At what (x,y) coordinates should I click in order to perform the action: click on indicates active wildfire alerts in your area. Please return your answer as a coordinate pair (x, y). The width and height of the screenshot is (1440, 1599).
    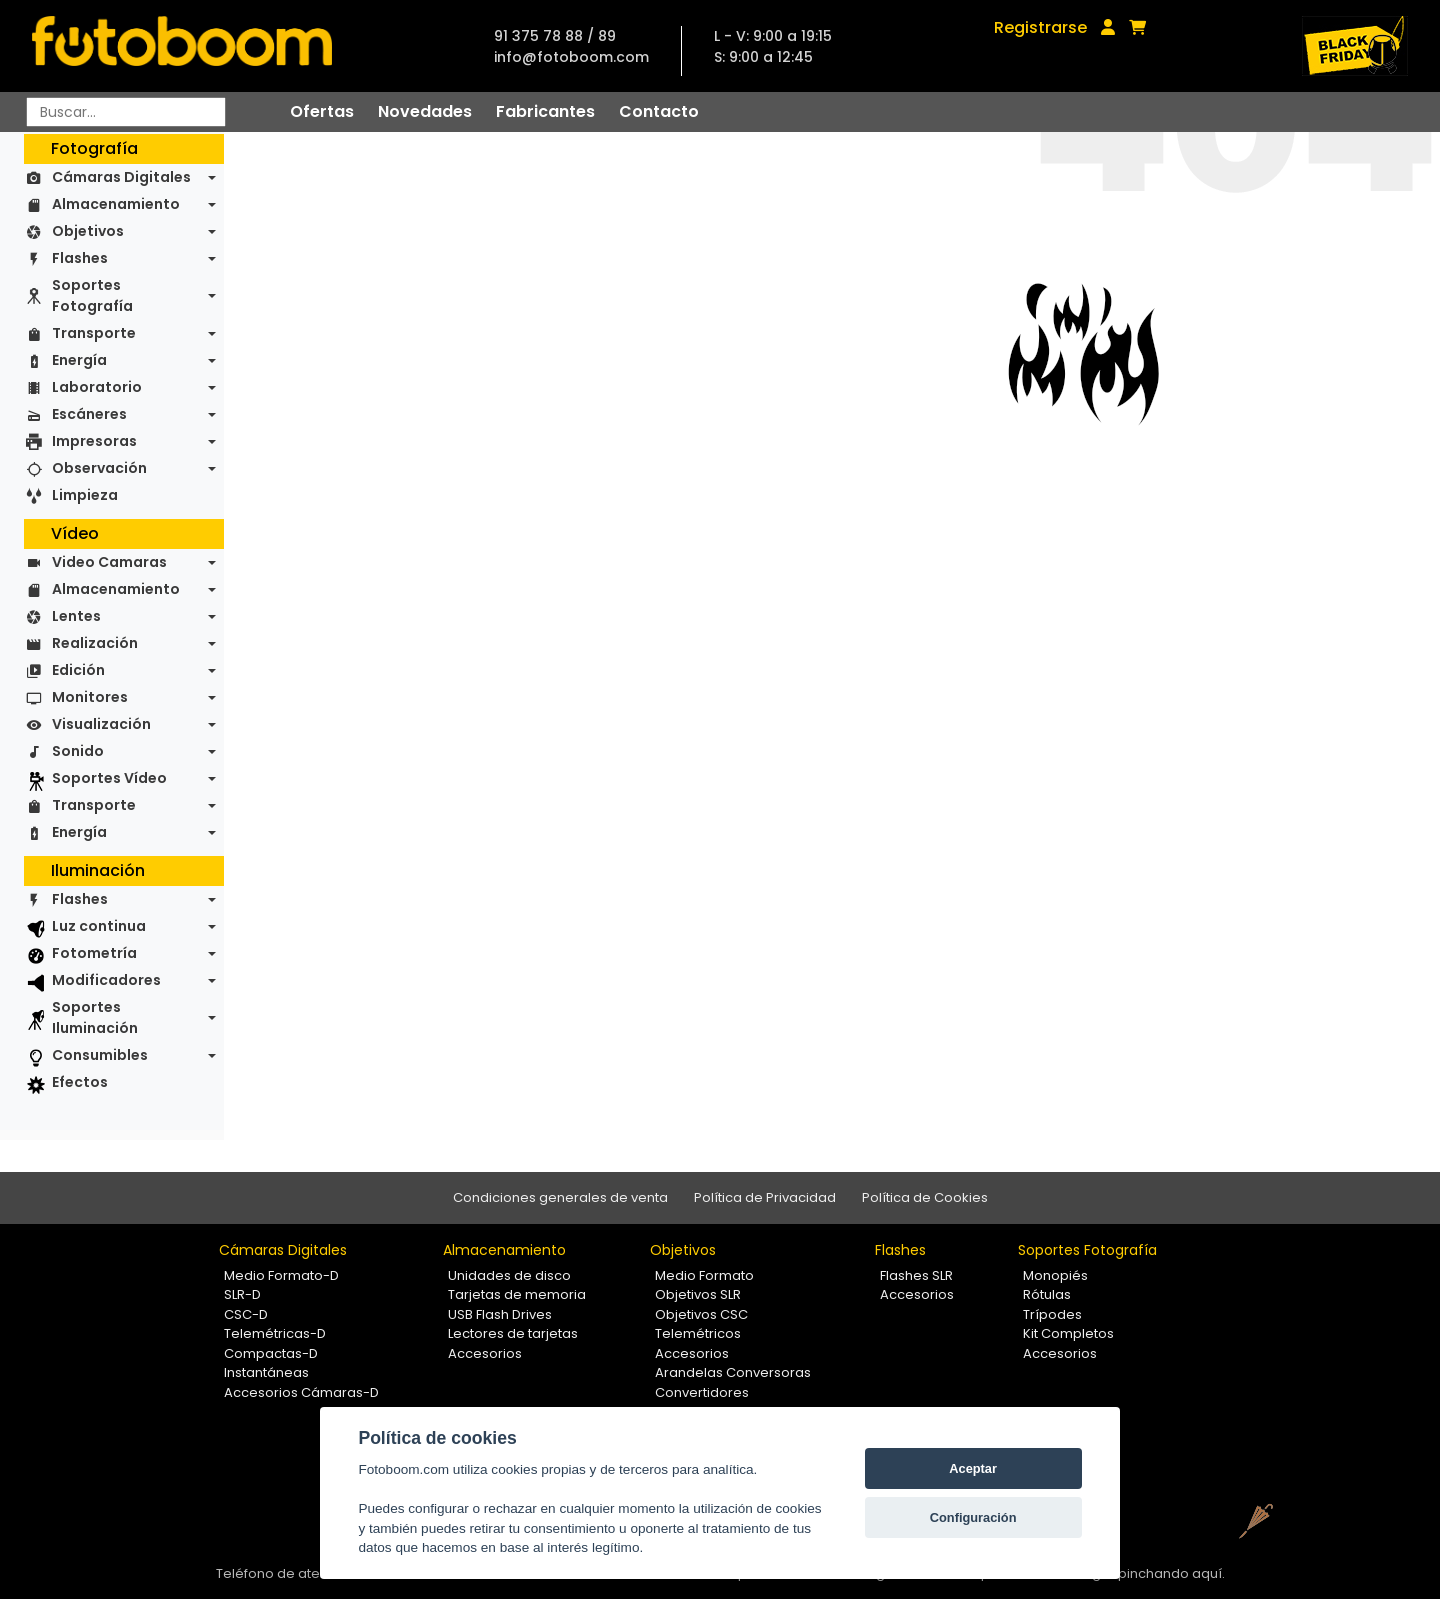
    Looking at the image, I should click on (1083, 359).